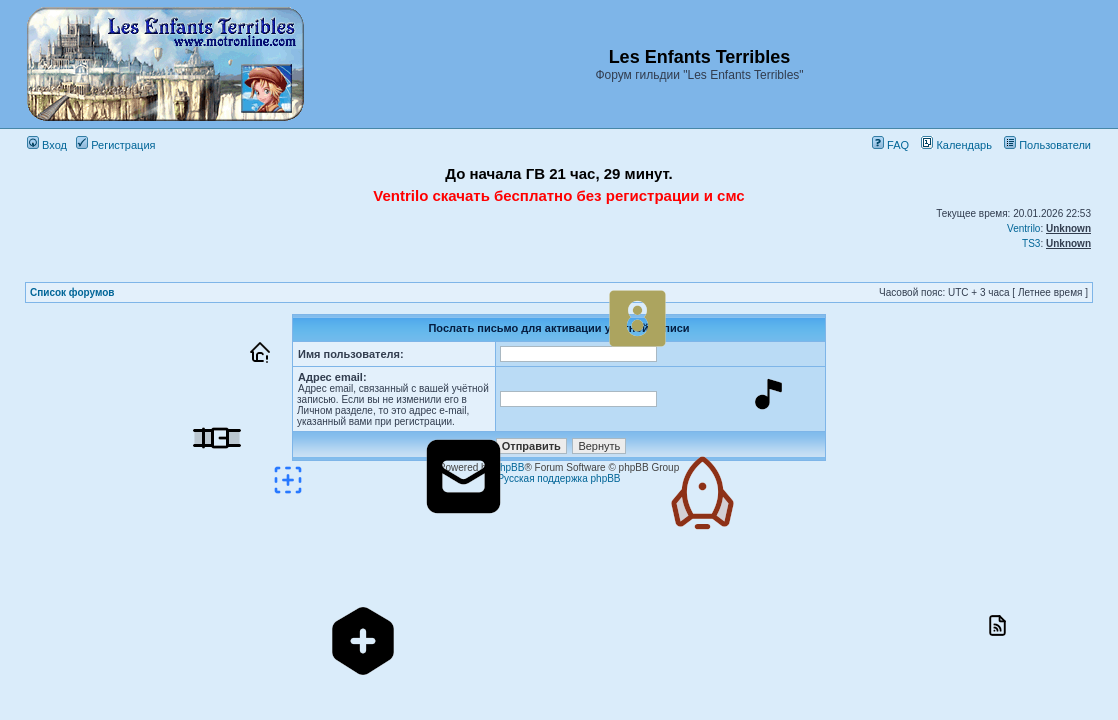 This screenshot has width=1118, height=720. Describe the element at coordinates (288, 480) in the screenshot. I see `add a new section to the document` at that location.